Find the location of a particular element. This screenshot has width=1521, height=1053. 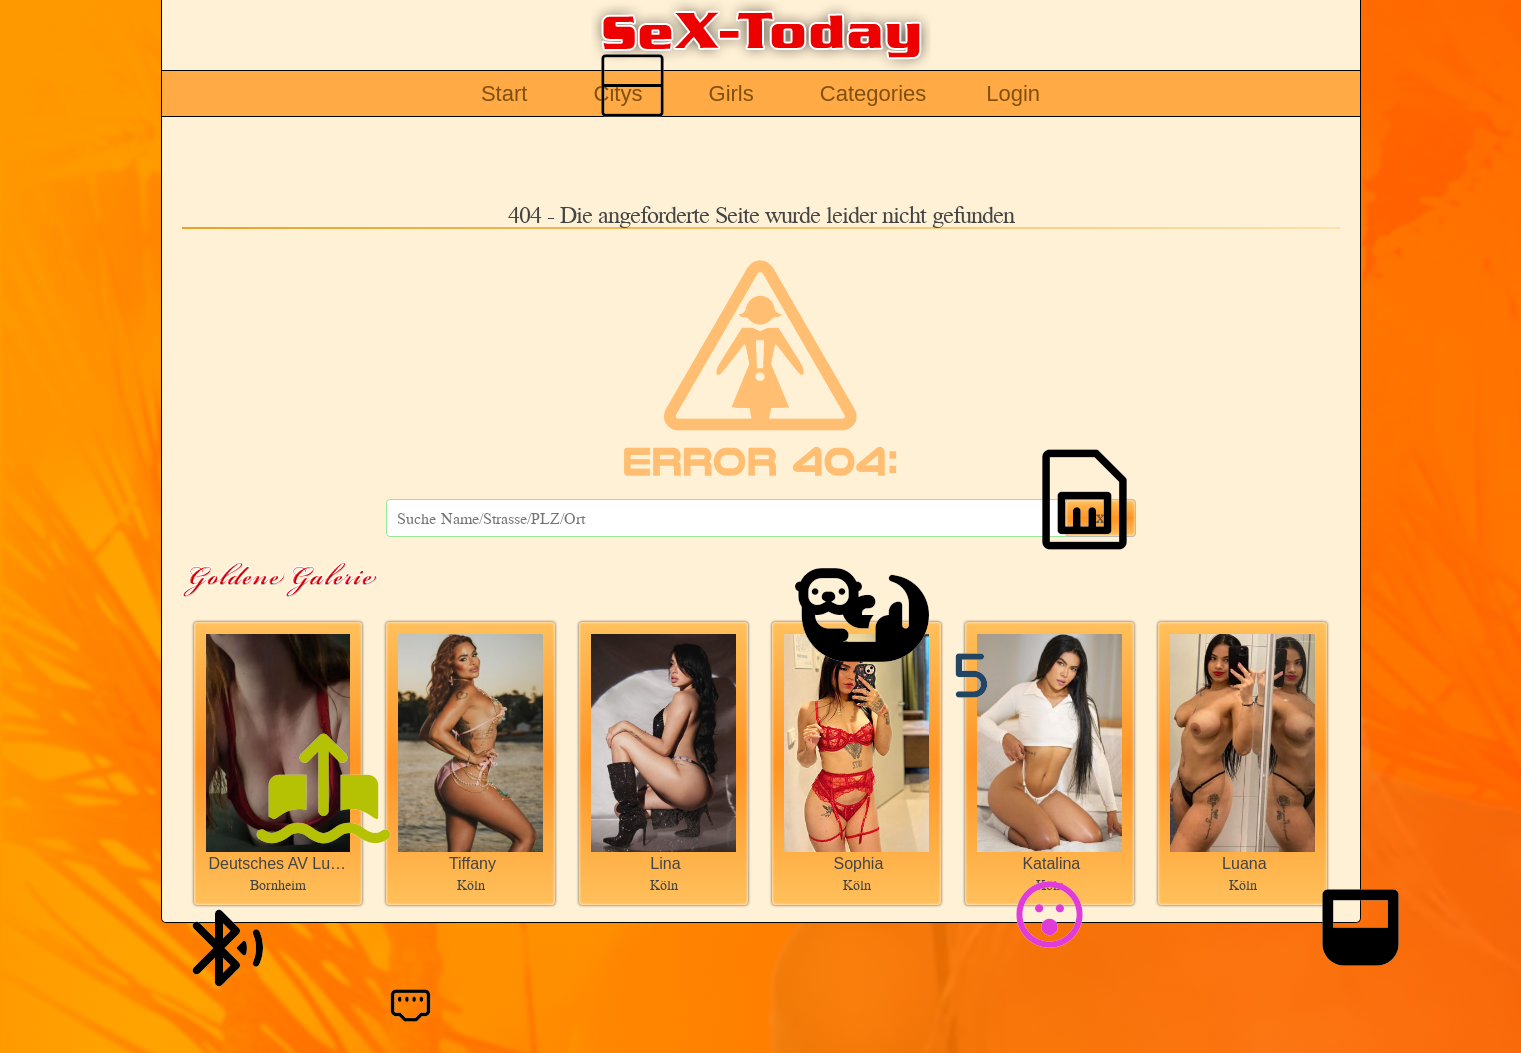

manage sim card settings is located at coordinates (1084, 499).